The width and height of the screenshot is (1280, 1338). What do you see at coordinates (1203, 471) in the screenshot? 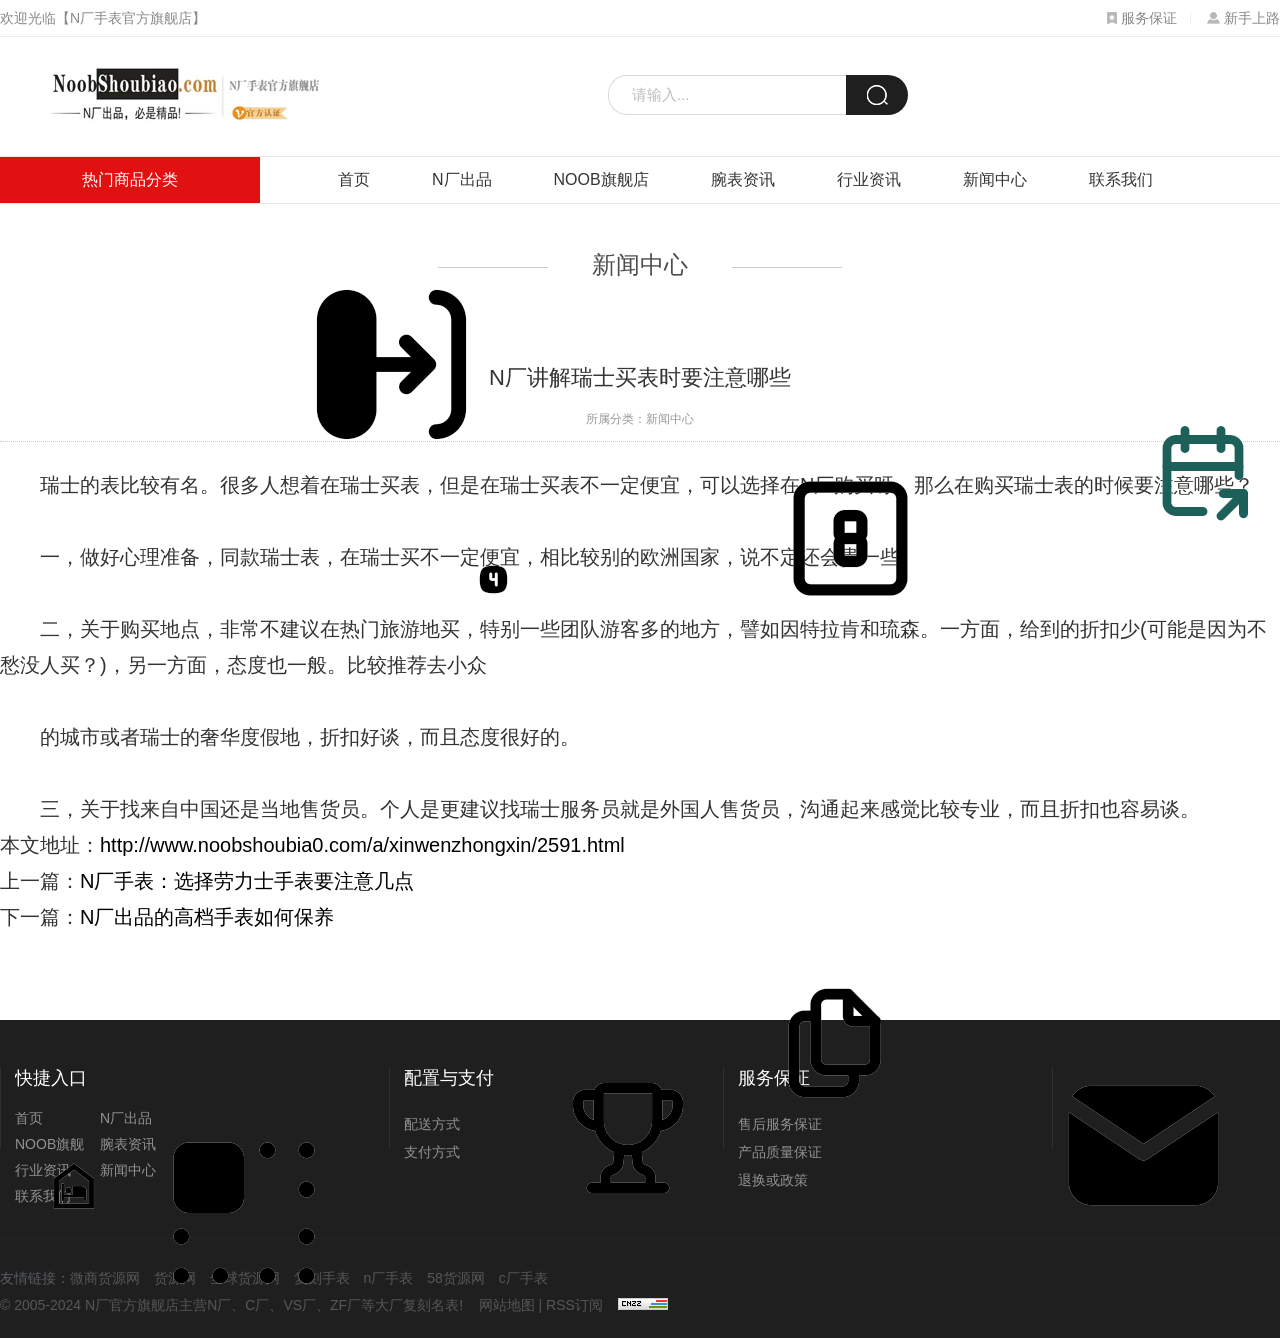
I see `share a calendar event` at bounding box center [1203, 471].